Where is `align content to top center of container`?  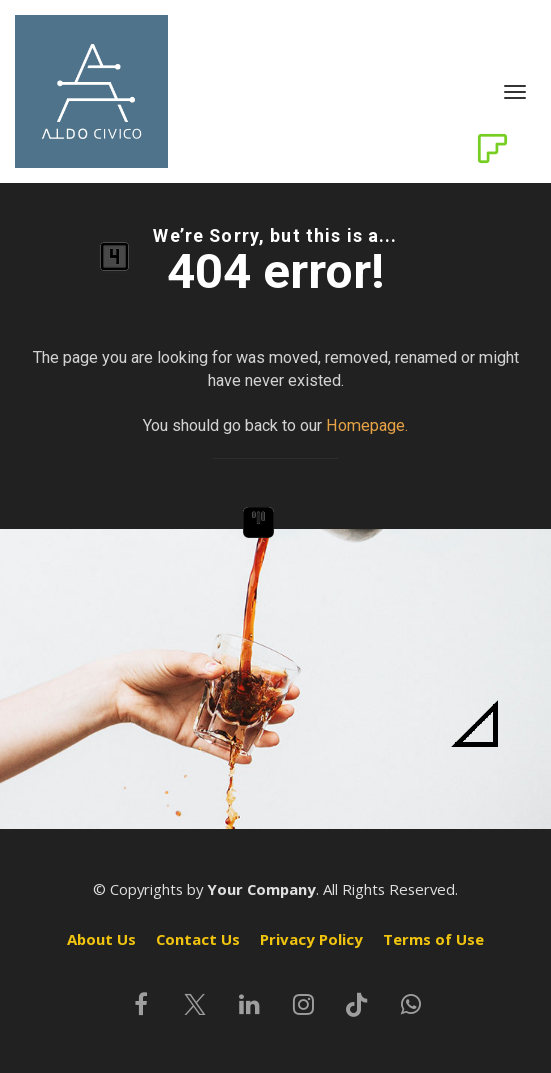 align content to top center of container is located at coordinates (258, 522).